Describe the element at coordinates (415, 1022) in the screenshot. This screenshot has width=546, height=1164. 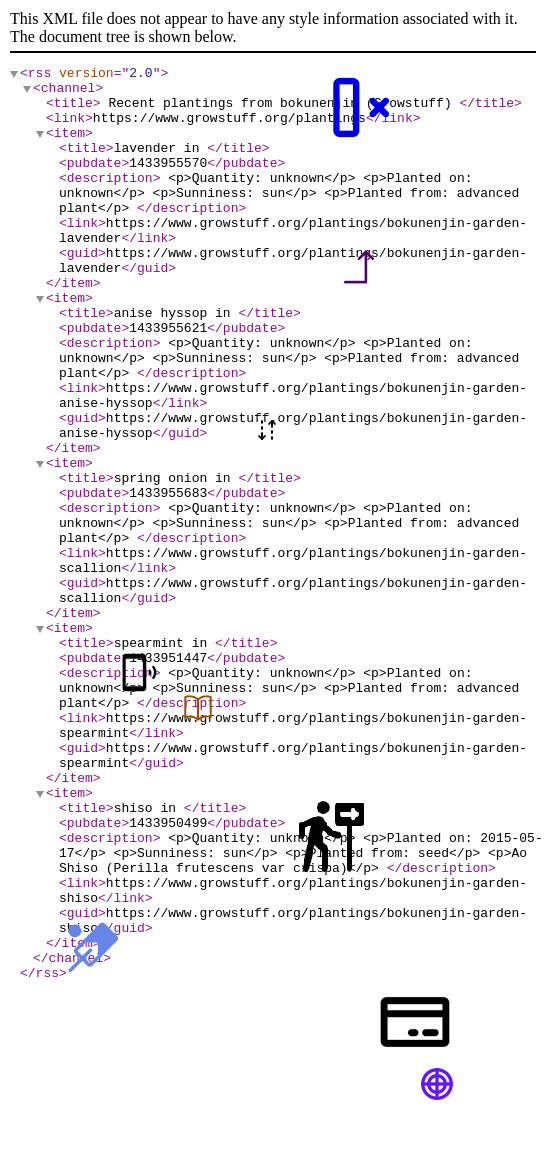
I see `manage payment methods` at that location.